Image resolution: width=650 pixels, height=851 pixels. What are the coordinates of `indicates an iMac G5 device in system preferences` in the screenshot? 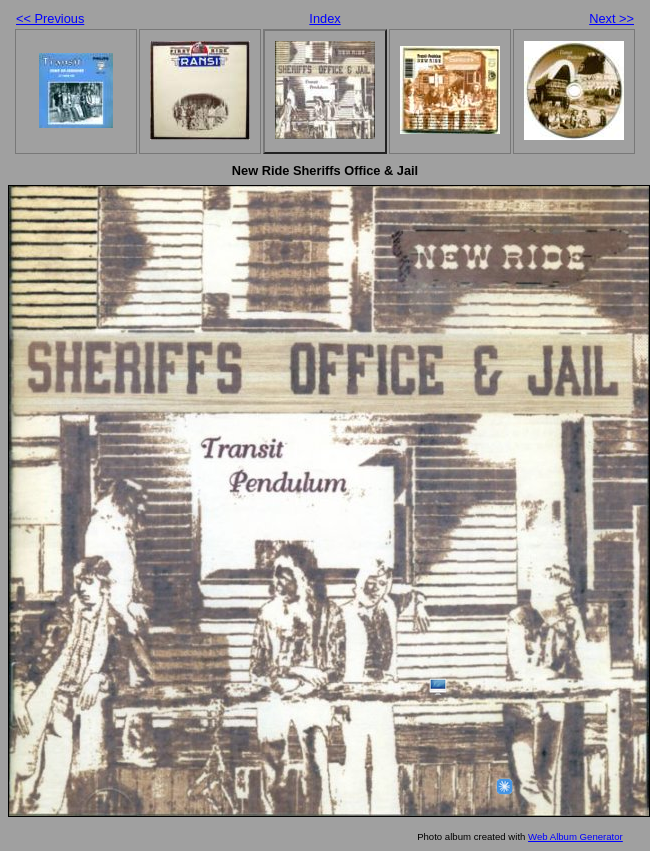 It's located at (438, 686).